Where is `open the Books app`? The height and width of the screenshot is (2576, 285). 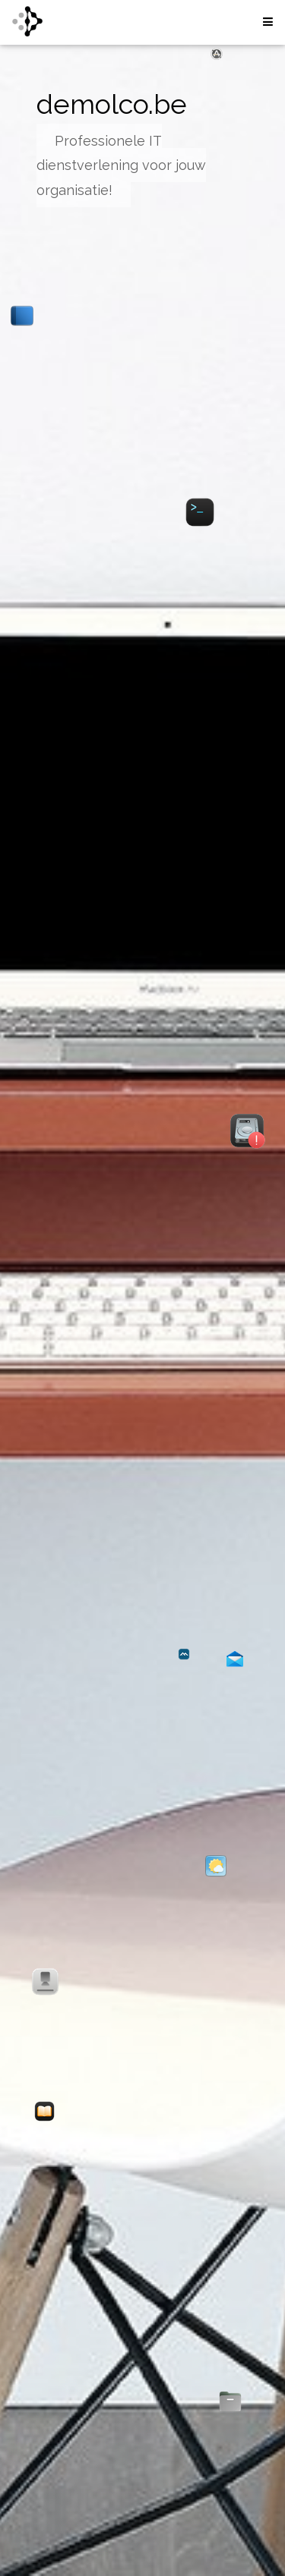 open the Books app is located at coordinates (44, 2111).